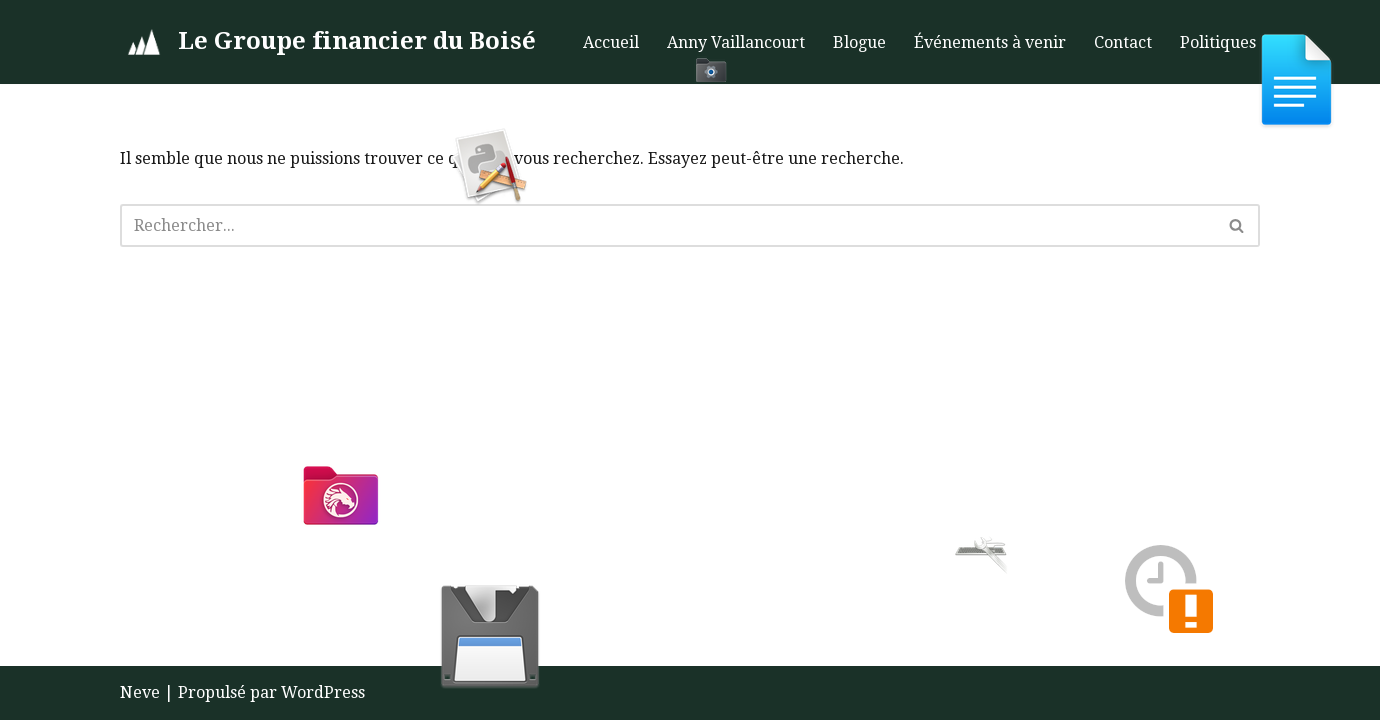 This screenshot has height=720, width=1380. What do you see at coordinates (1296, 81) in the screenshot?
I see `open a text document or word processing file` at bounding box center [1296, 81].